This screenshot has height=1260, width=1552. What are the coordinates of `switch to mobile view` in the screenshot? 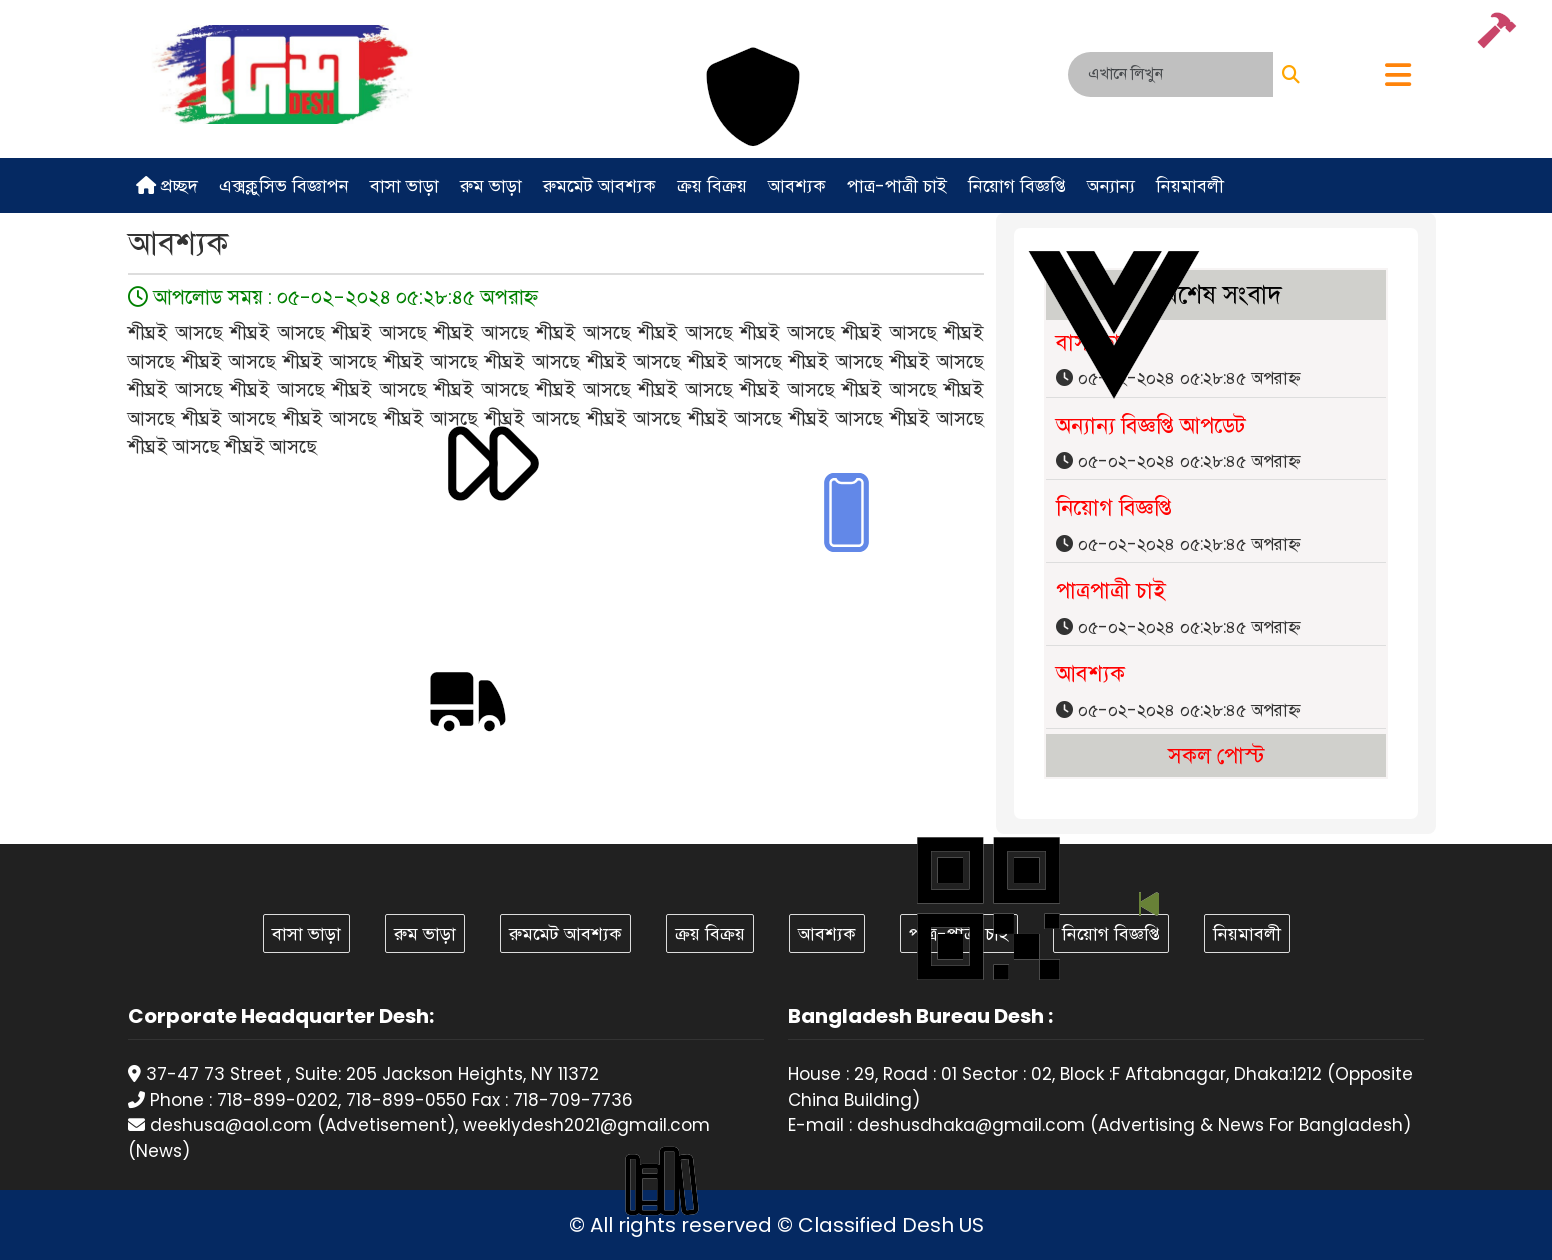 It's located at (846, 512).